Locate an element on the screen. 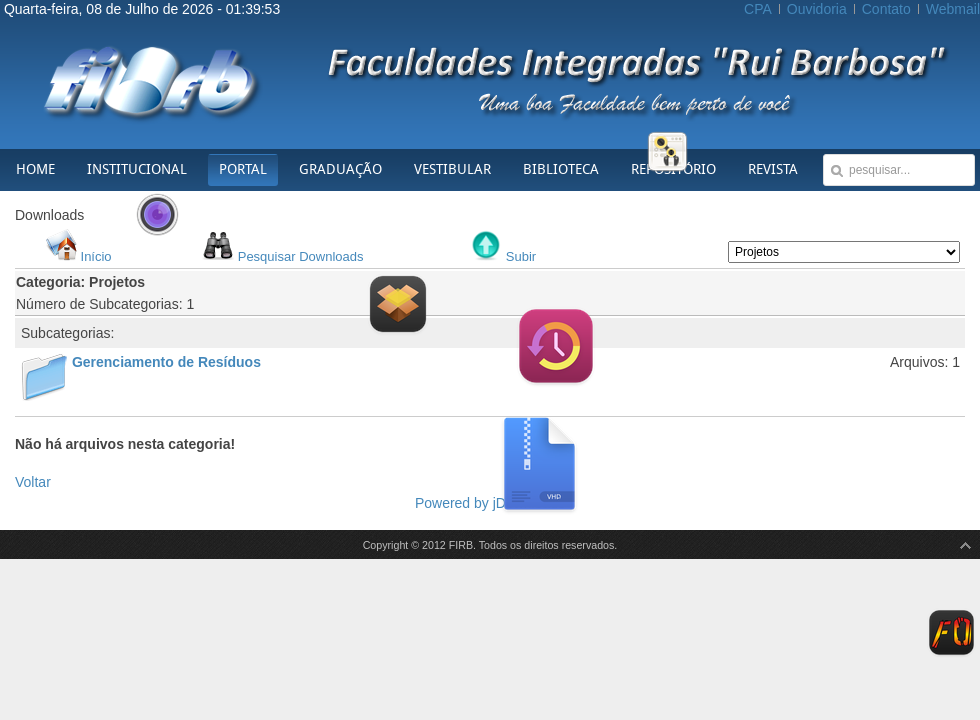  open synaptic package manager is located at coordinates (398, 304).